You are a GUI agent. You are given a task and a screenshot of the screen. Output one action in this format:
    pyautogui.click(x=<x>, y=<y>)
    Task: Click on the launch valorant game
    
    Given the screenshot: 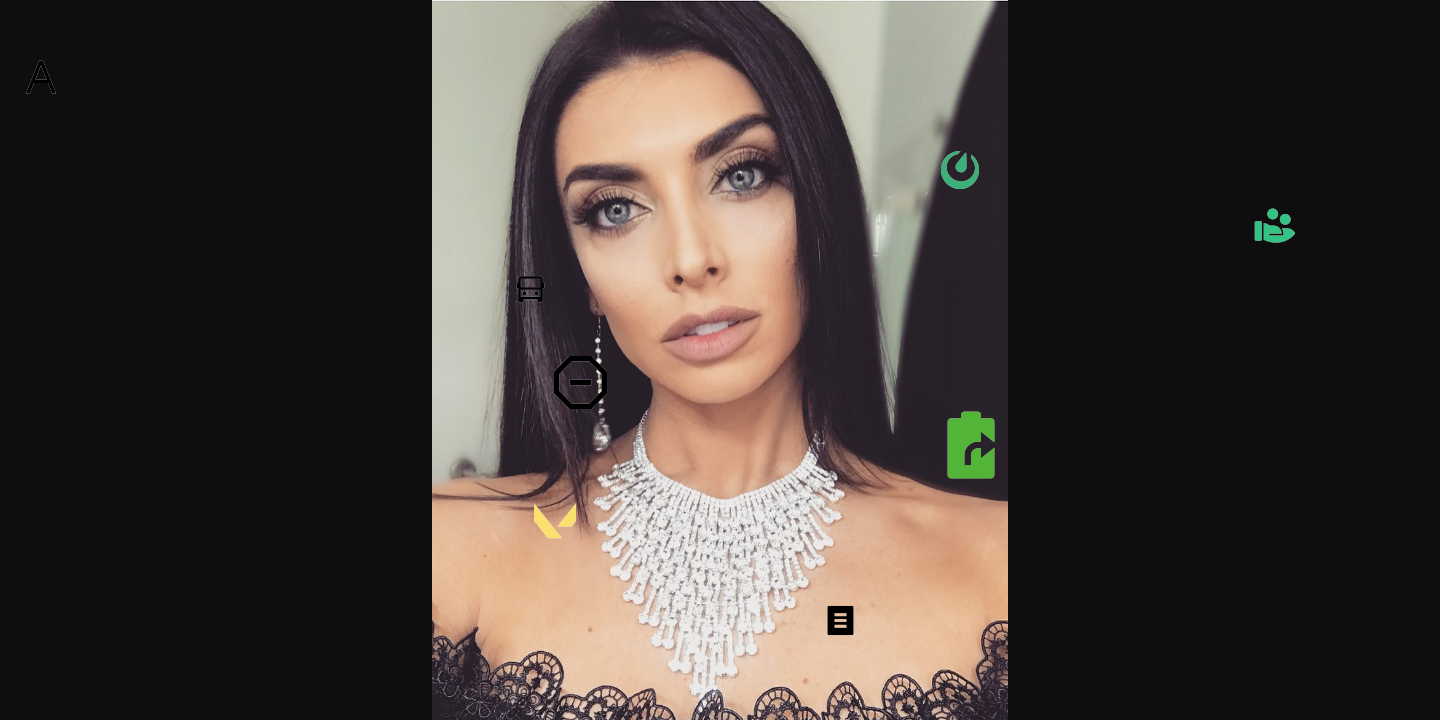 What is the action you would take?
    pyautogui.click(x=555, y=521)
    